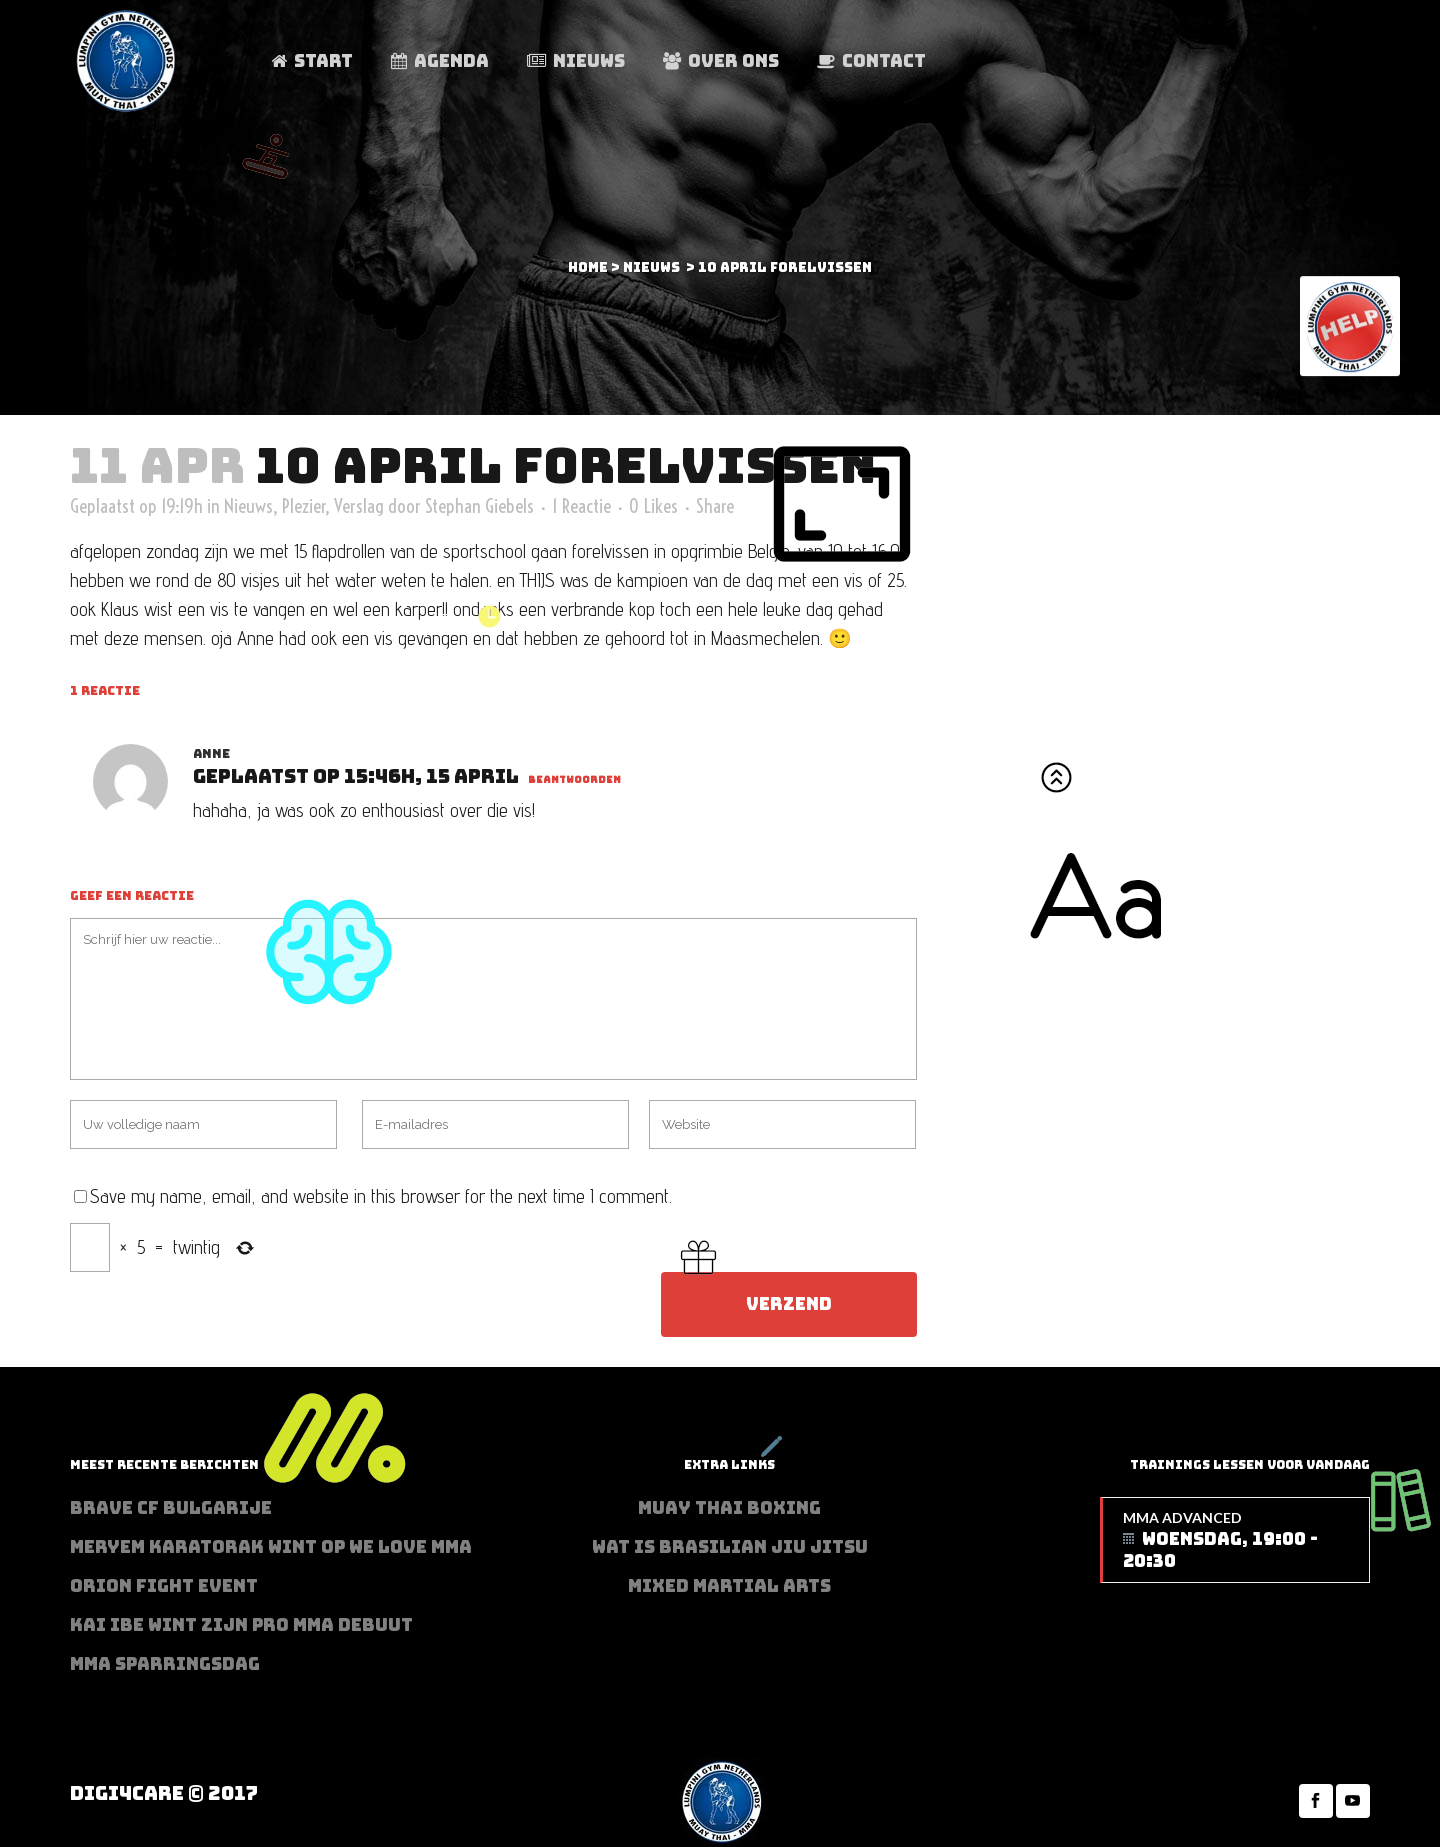  What do you see at coordinates (329, 954) in the screenshot?
I see `access AI or smart features` at bounding box center [329, 954].